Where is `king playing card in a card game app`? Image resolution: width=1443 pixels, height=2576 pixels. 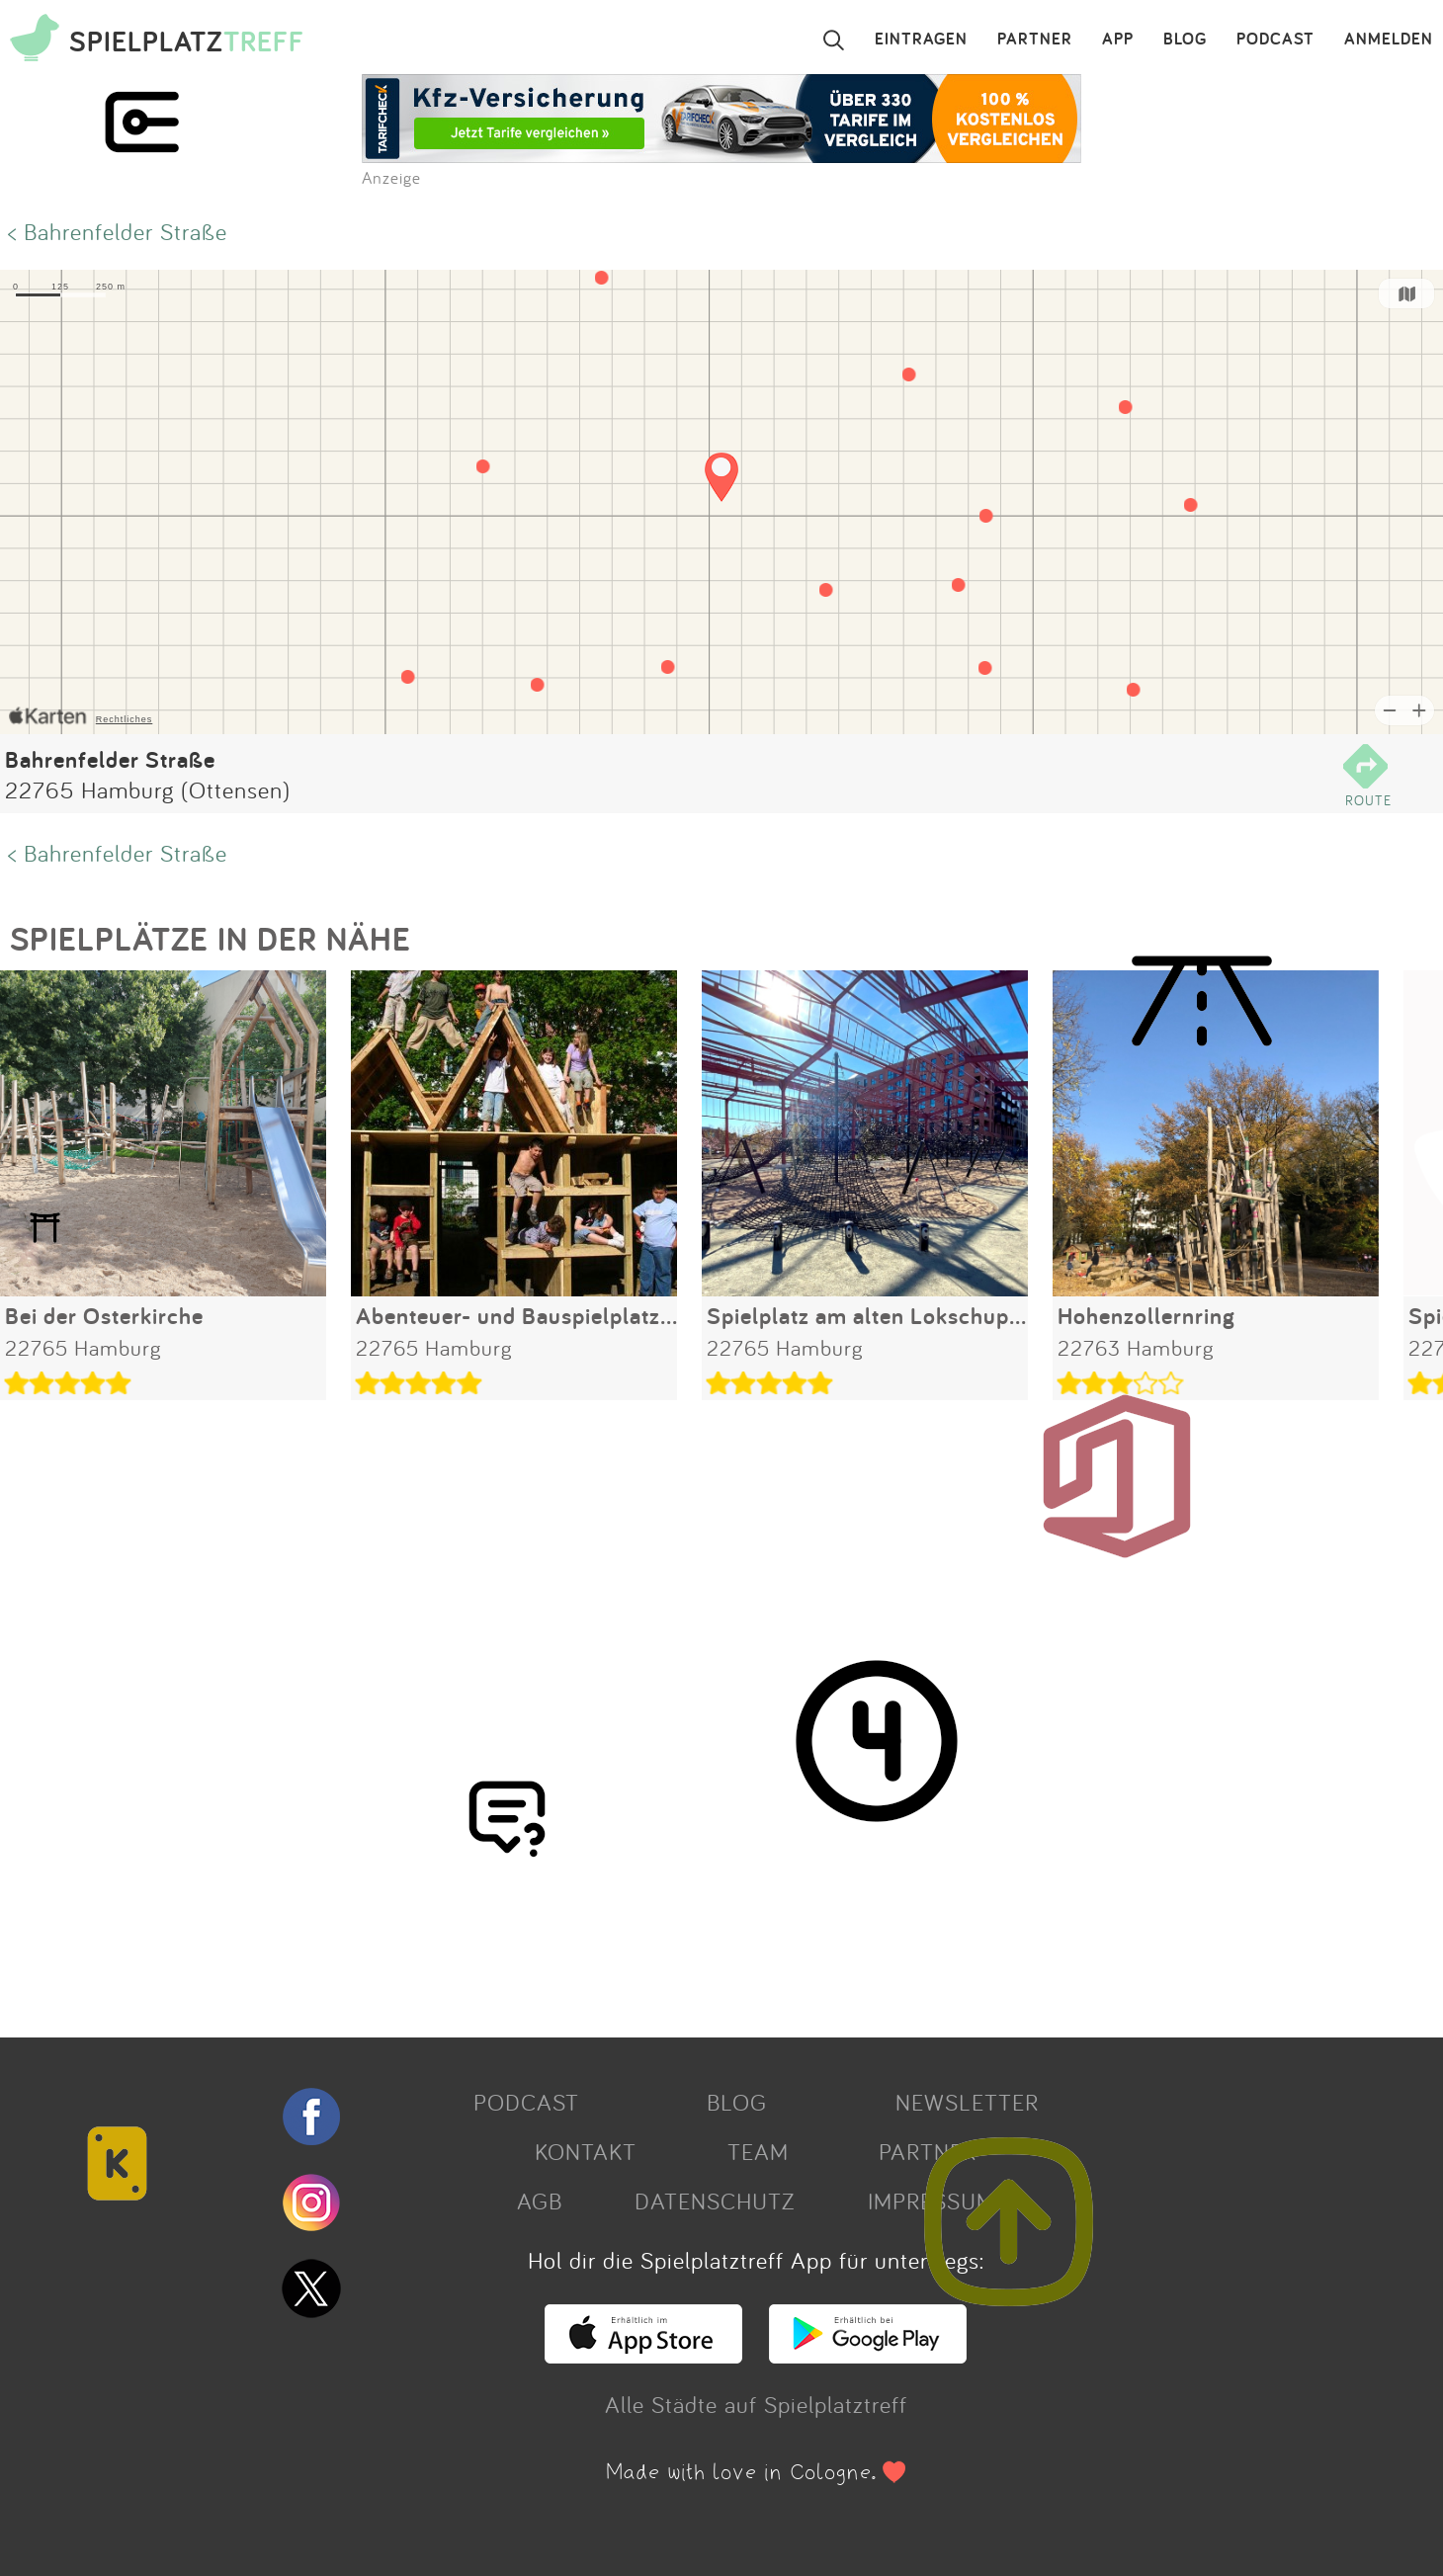 king playing card in a card game app is located at coordinates (117, 2163).